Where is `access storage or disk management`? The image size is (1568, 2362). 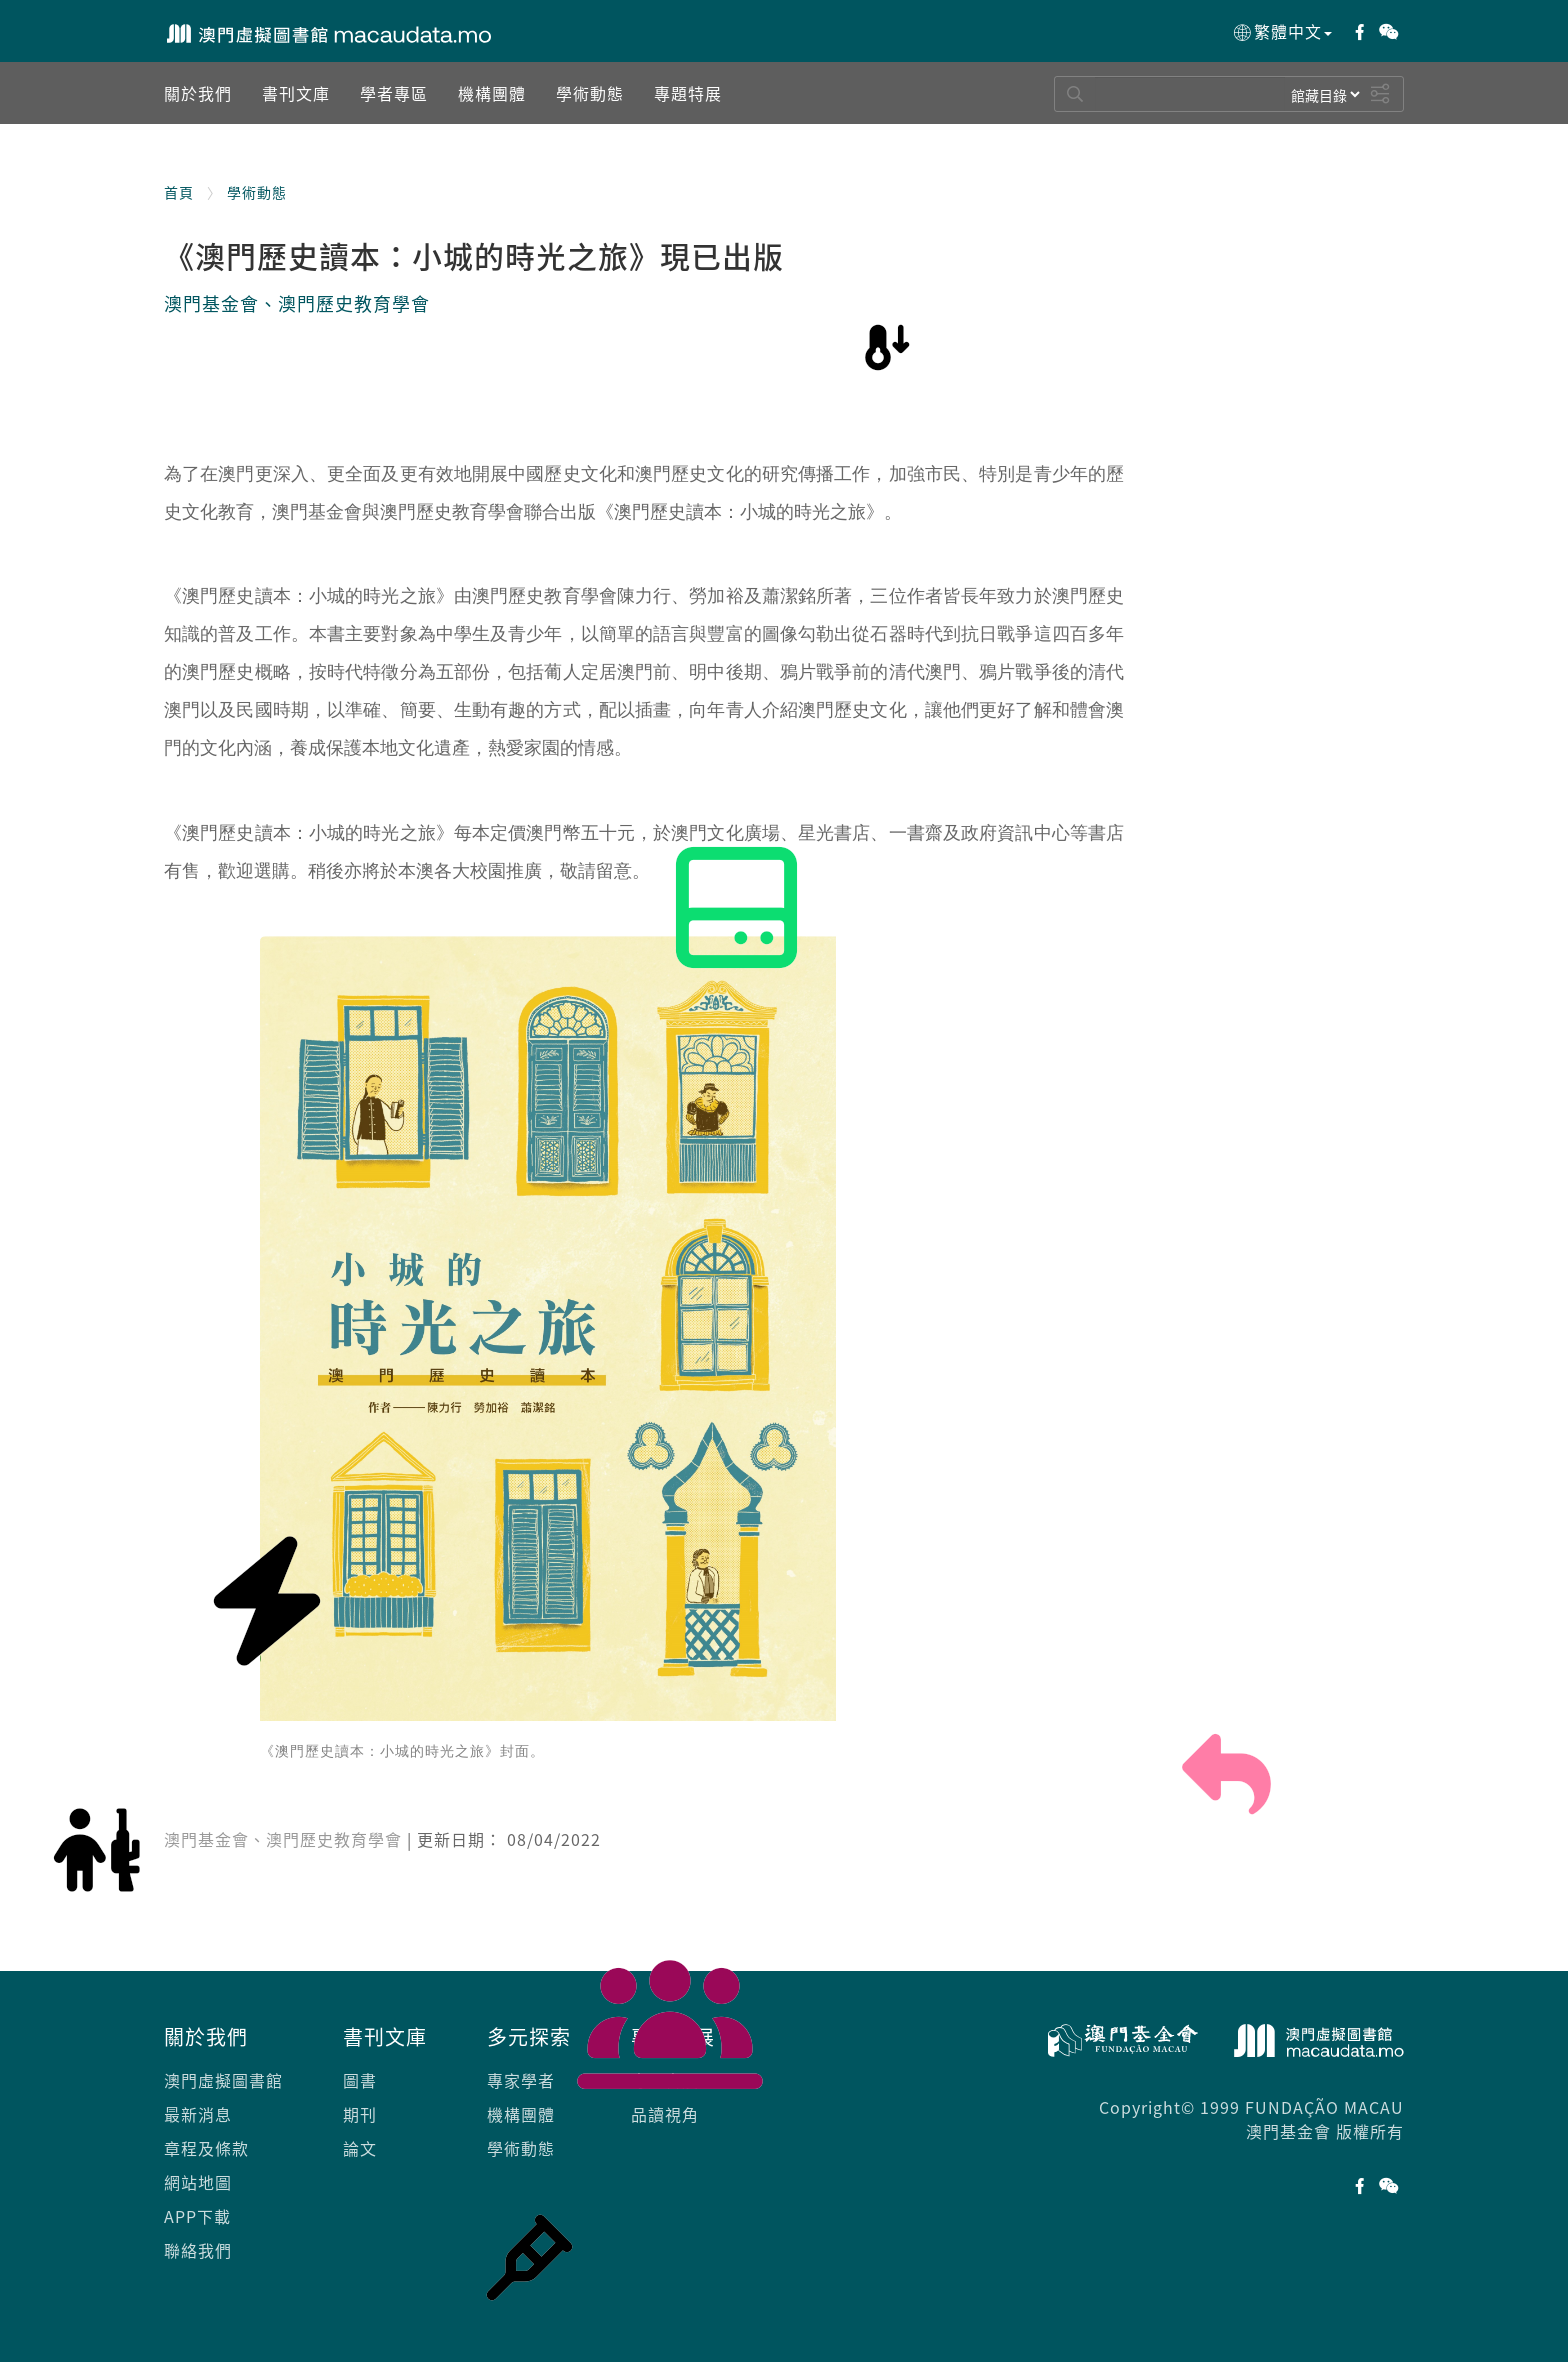
access storage or disk management is located at coordinates (736, 907).